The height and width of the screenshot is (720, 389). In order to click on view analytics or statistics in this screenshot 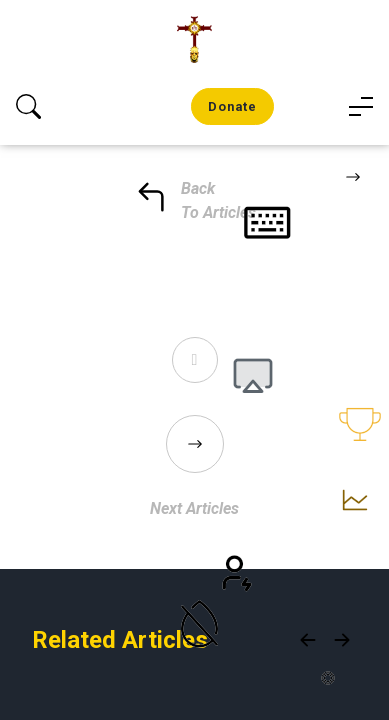, I will do `click(355, 500)`.